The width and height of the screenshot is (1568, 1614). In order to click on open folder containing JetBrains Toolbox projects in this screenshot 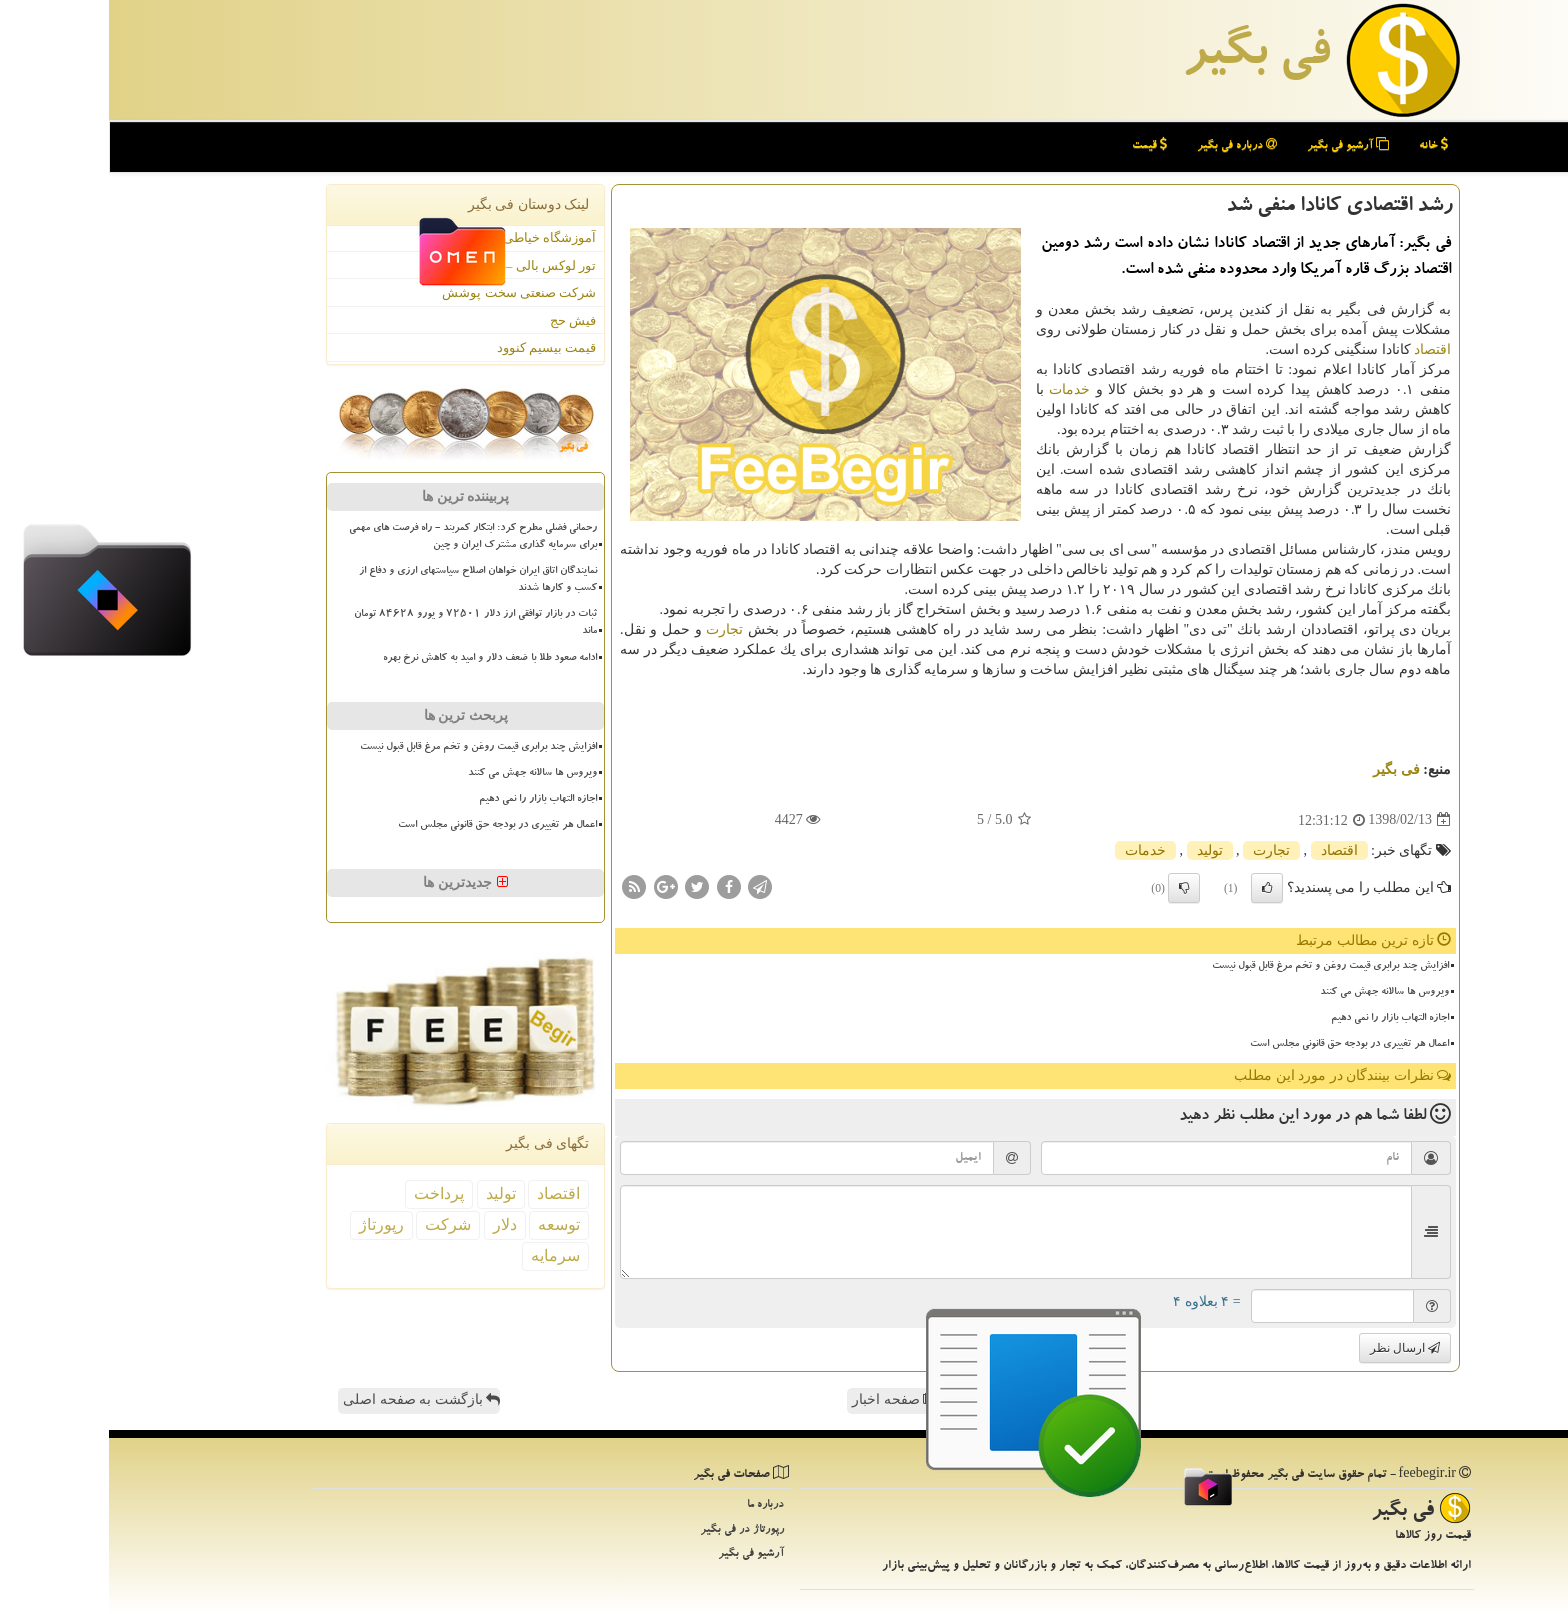, I will do `click(1208, 1488)`.